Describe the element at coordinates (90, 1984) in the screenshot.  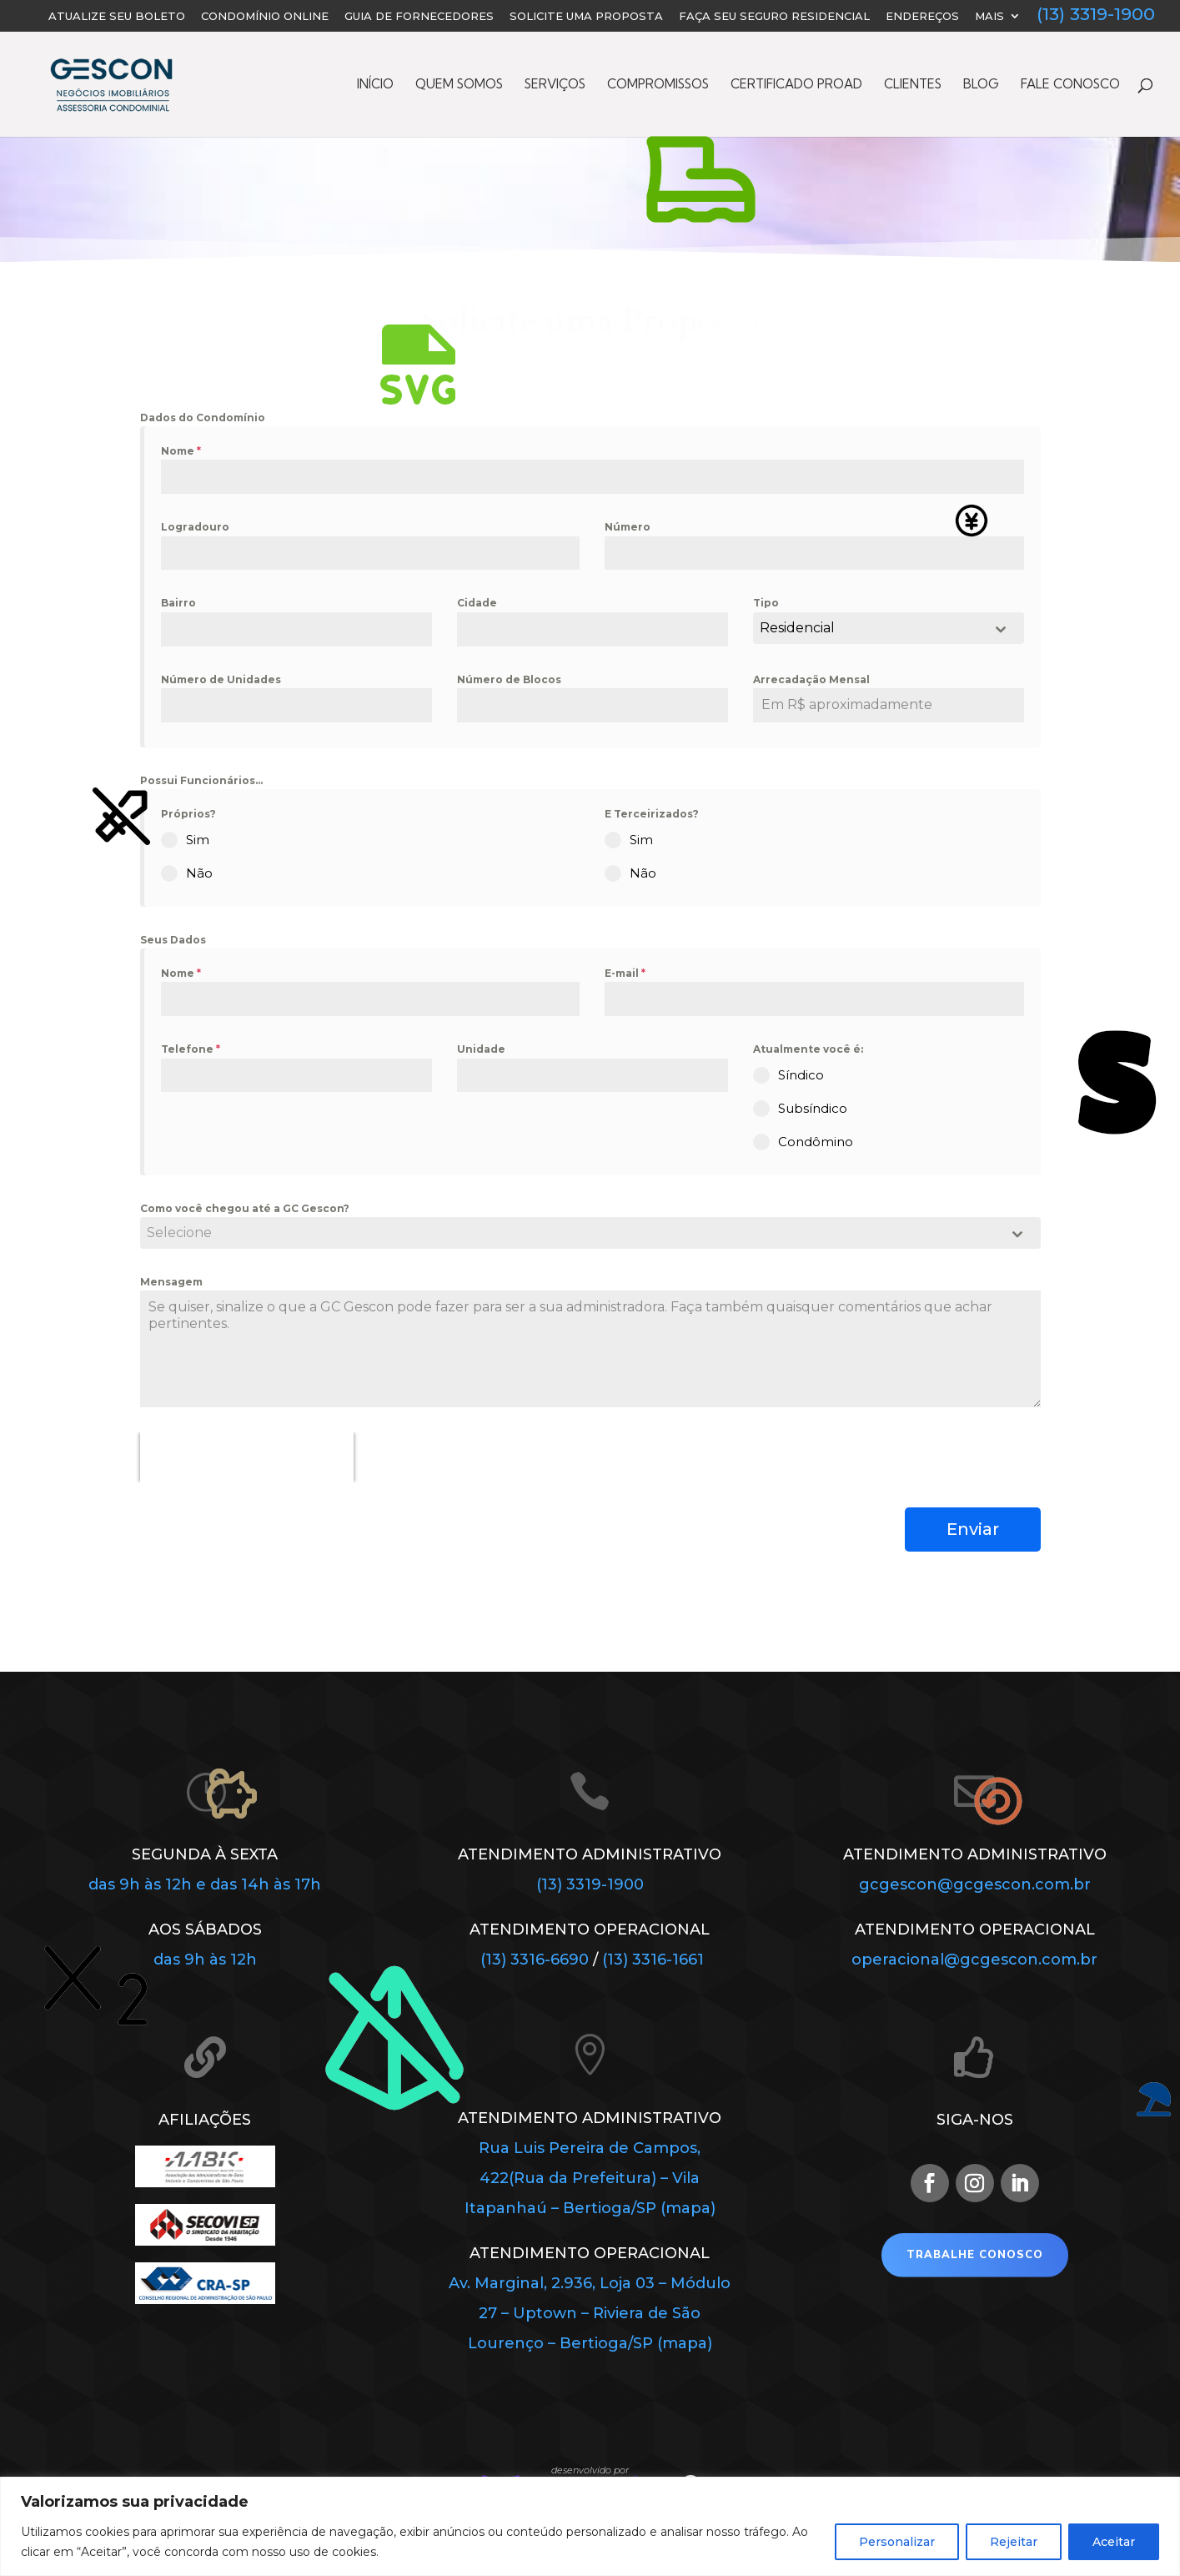
I see `format text as subscript` at that location.